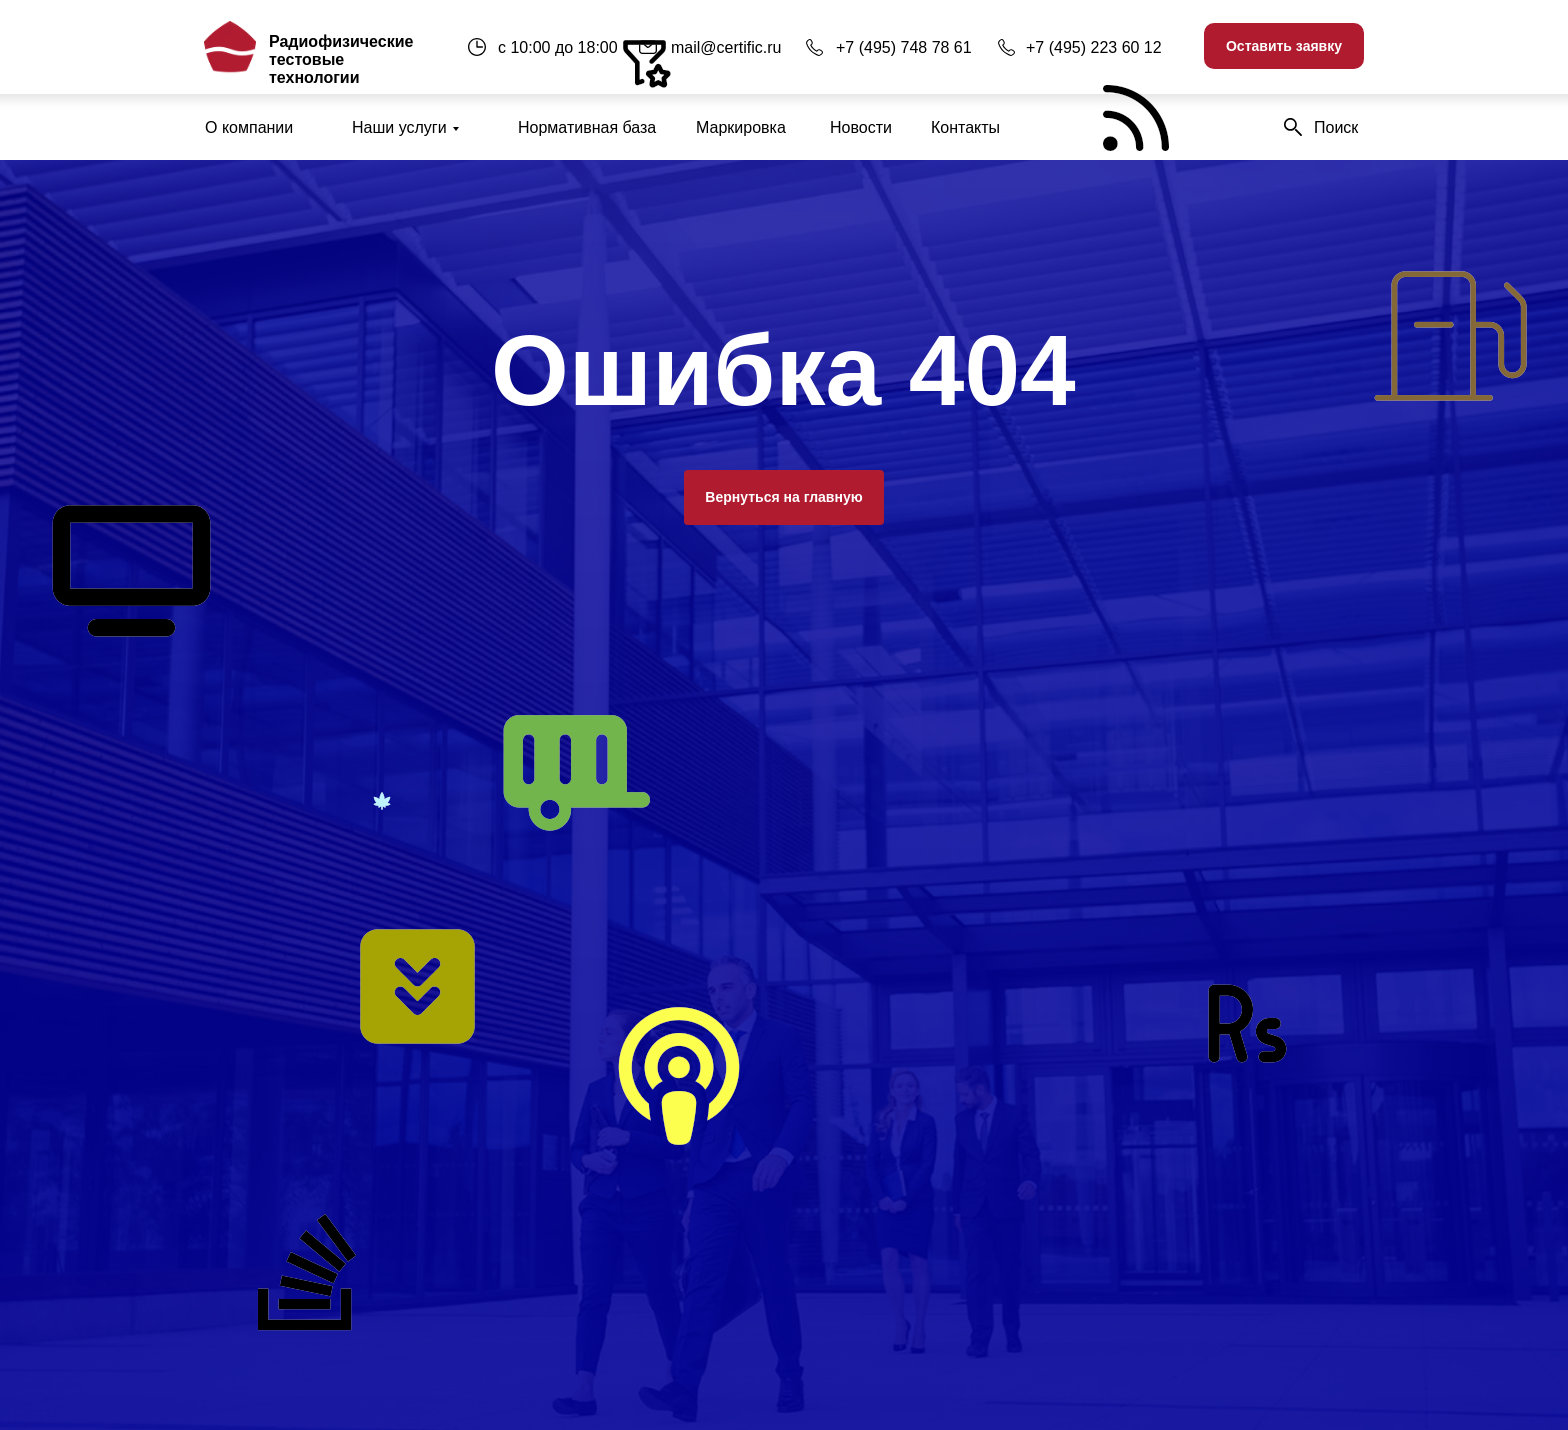 Image resolution: width=1568 pixels, height=1430 pixels. Describe the element at coordinates (644, 61) in the screenshot. I see `filter by starred or favorite items` at that location.